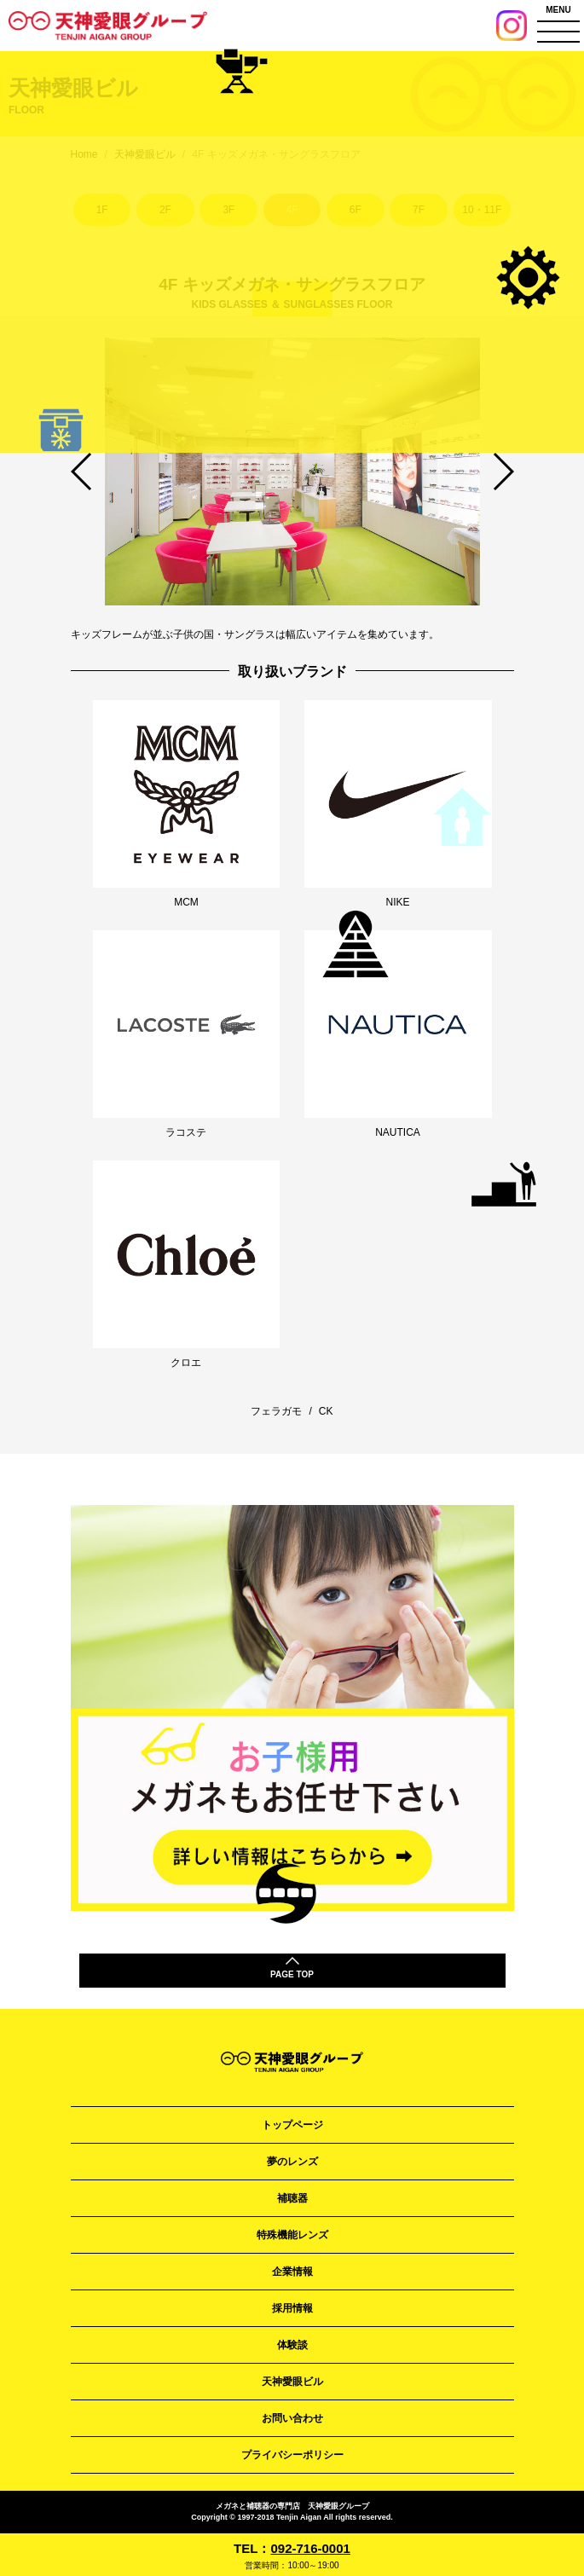  What do you see at coordinates (462, 817) in the screenshot?
I see `view player home base or headquarters` at bounding box center [462, 817].